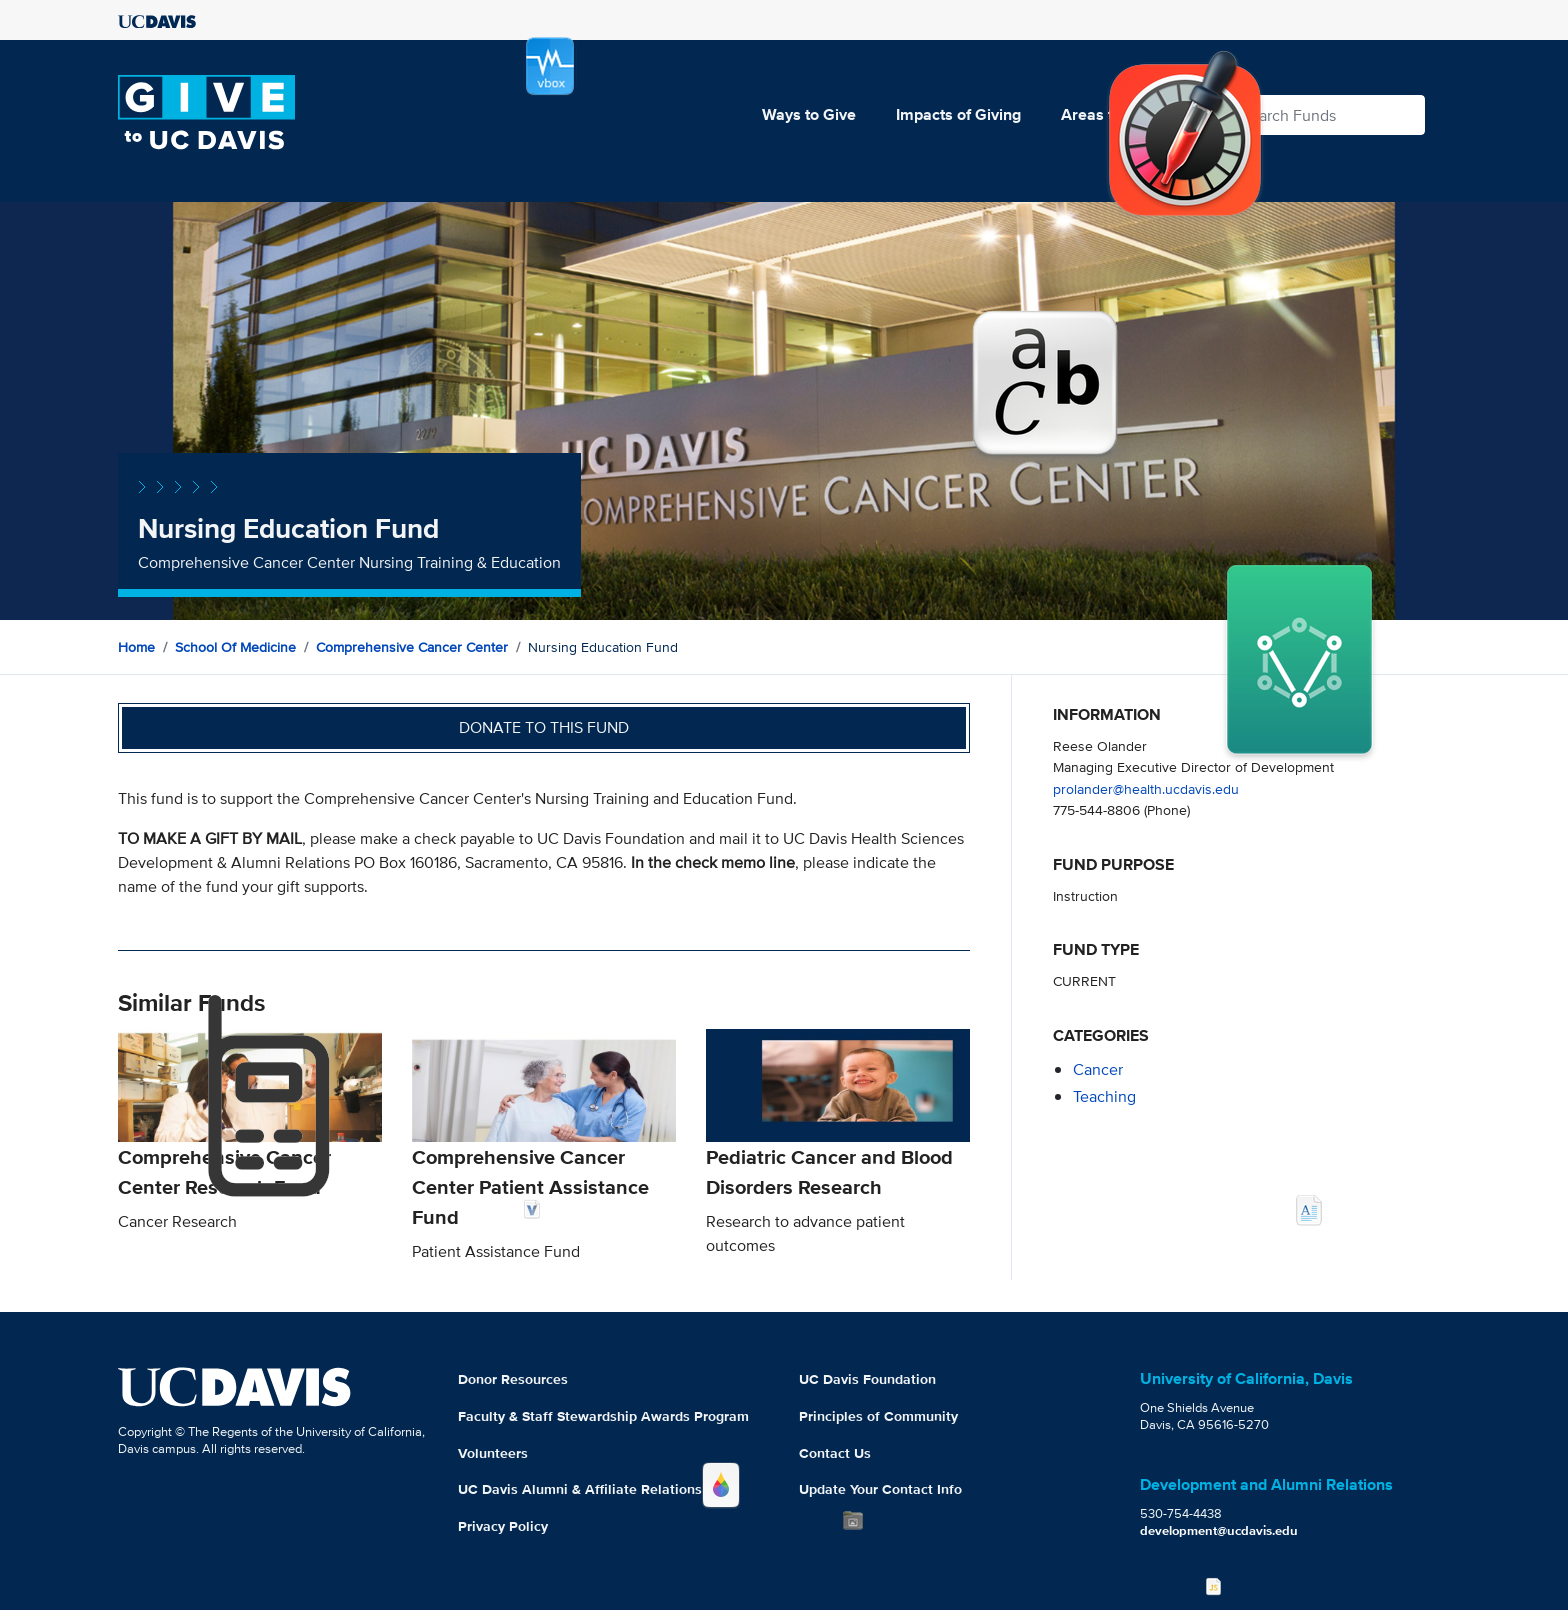 The image size is (1568, 1610). Describe the element at coordinates (532, 1209) in the screenshot. I see `a v programming language source file` at that location.